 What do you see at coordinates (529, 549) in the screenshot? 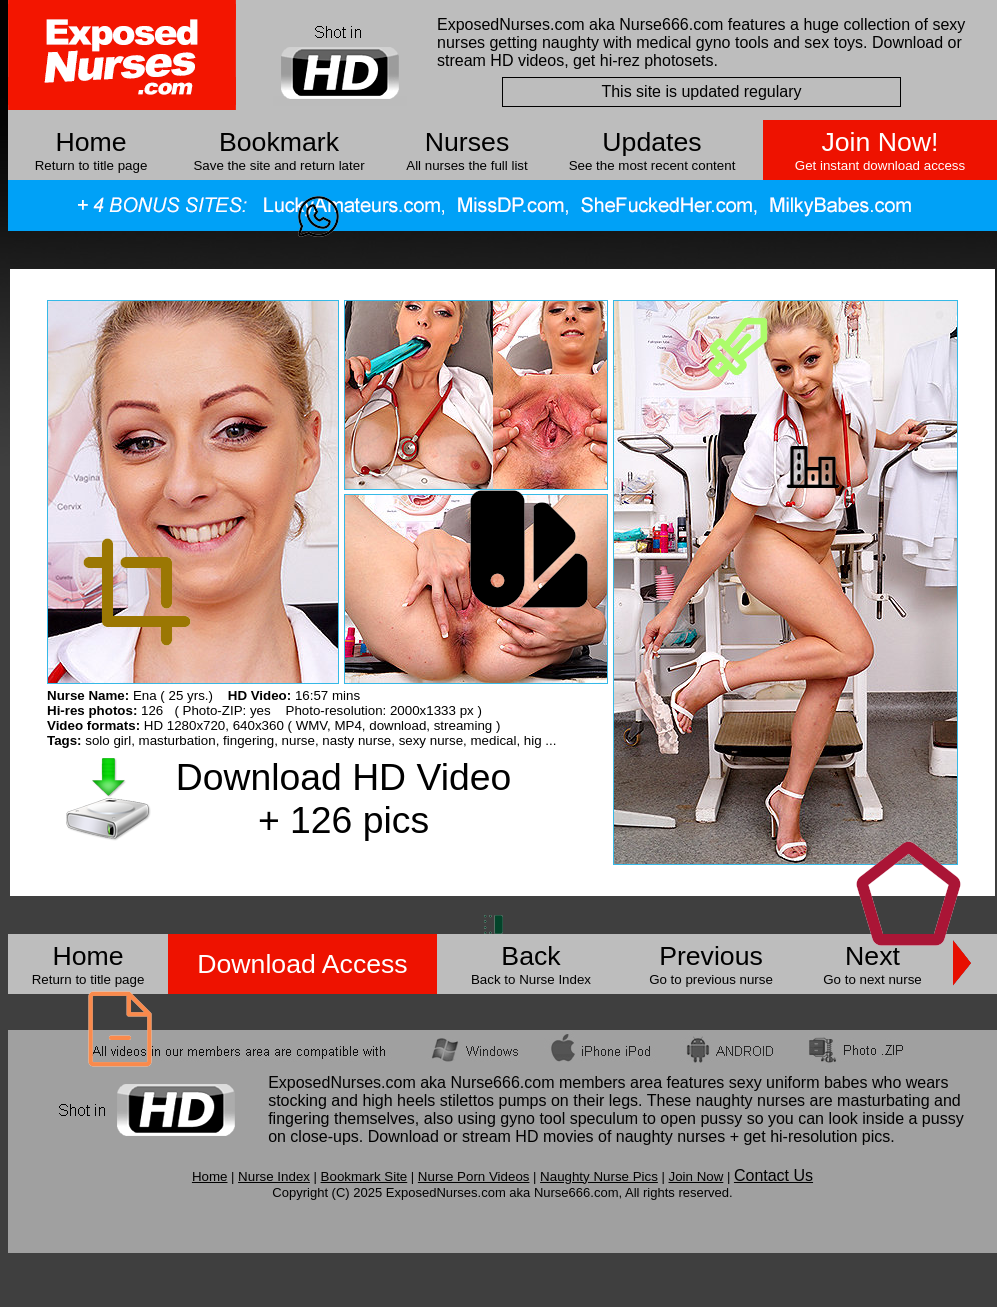
I see `access color palette or theme options` at bounding box center [529, 549].